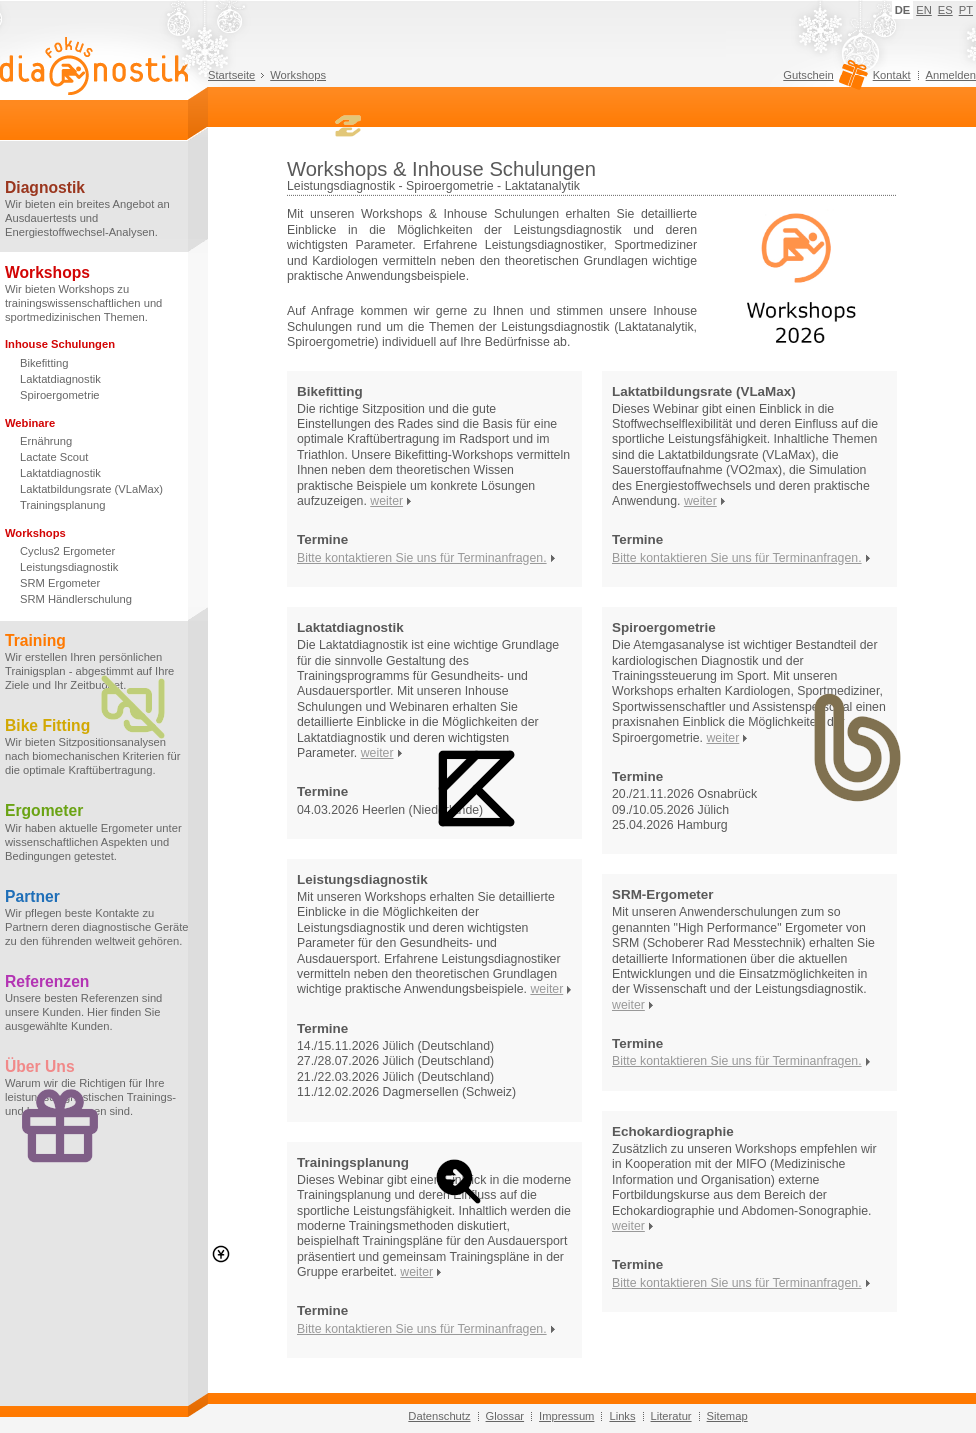 The image size is (976, 1433). What do you see at coordinates (857, 747) in the screenshot?
I see `bebo social network logo` at bounding box center [857, 747].